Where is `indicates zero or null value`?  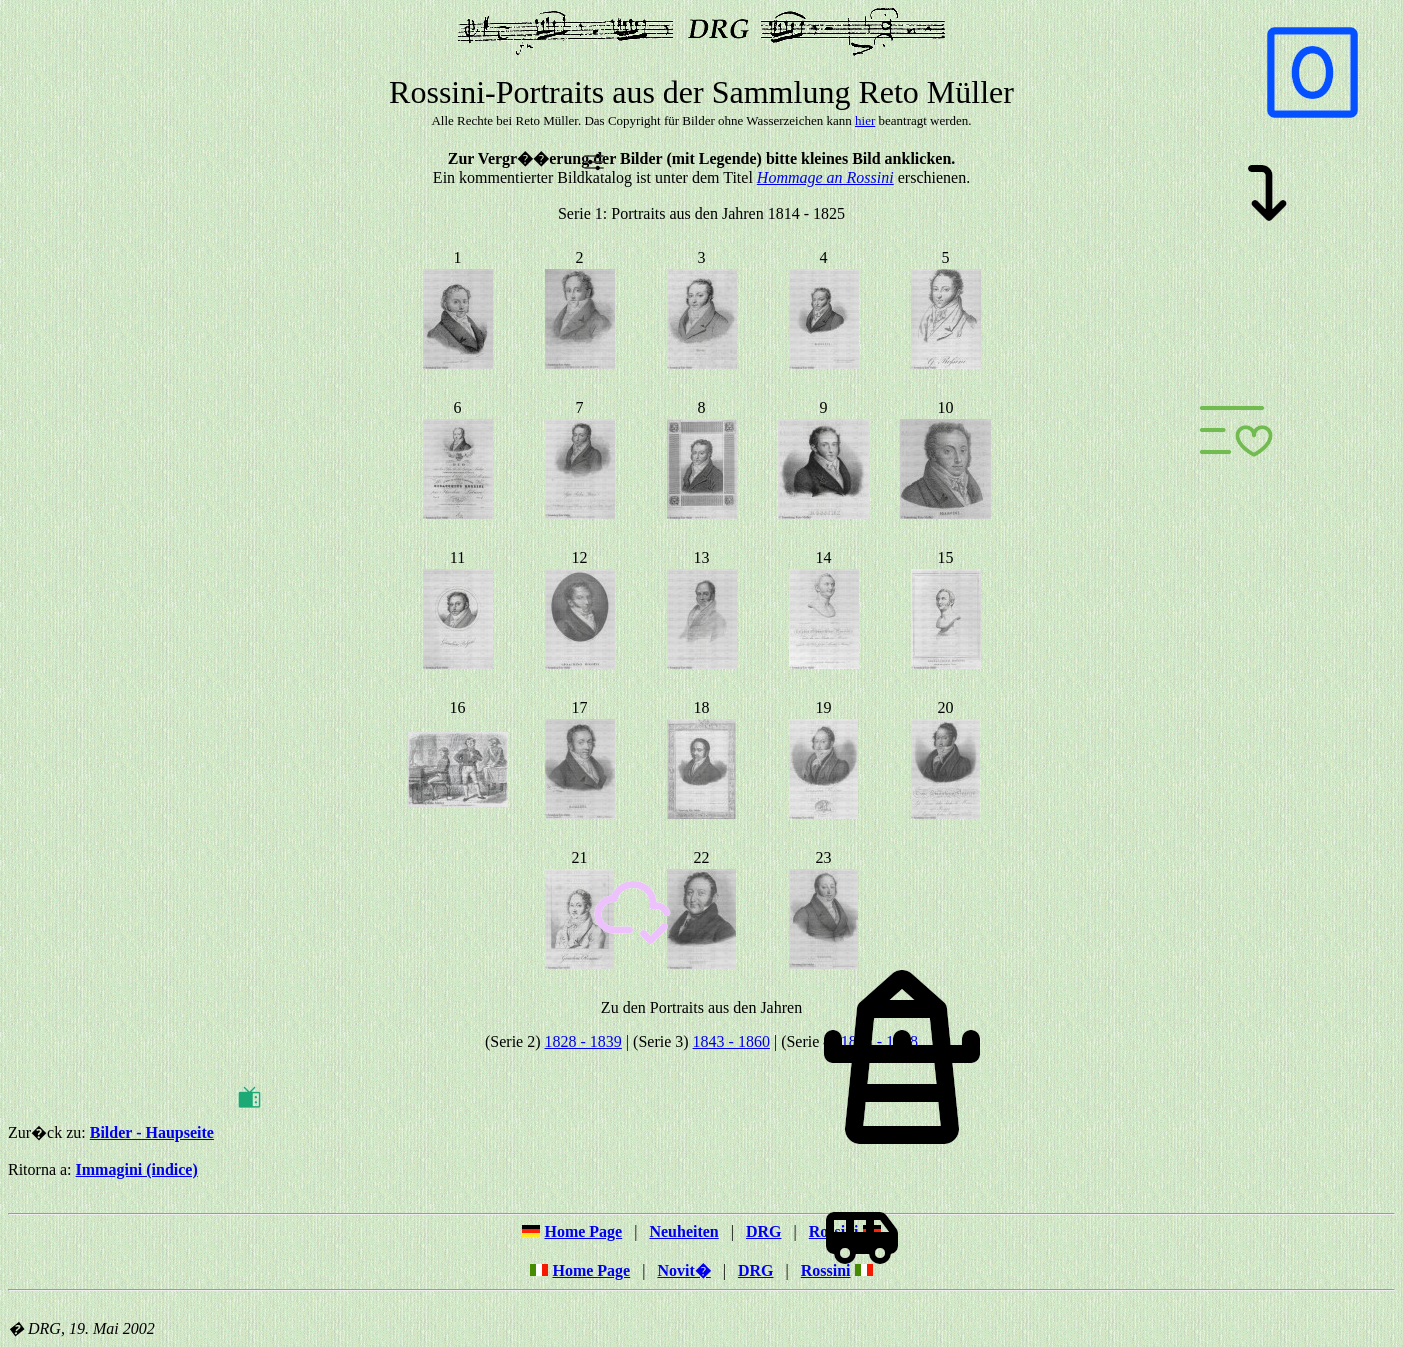
indicates zero or null value is located at coordinates (1312, 72).